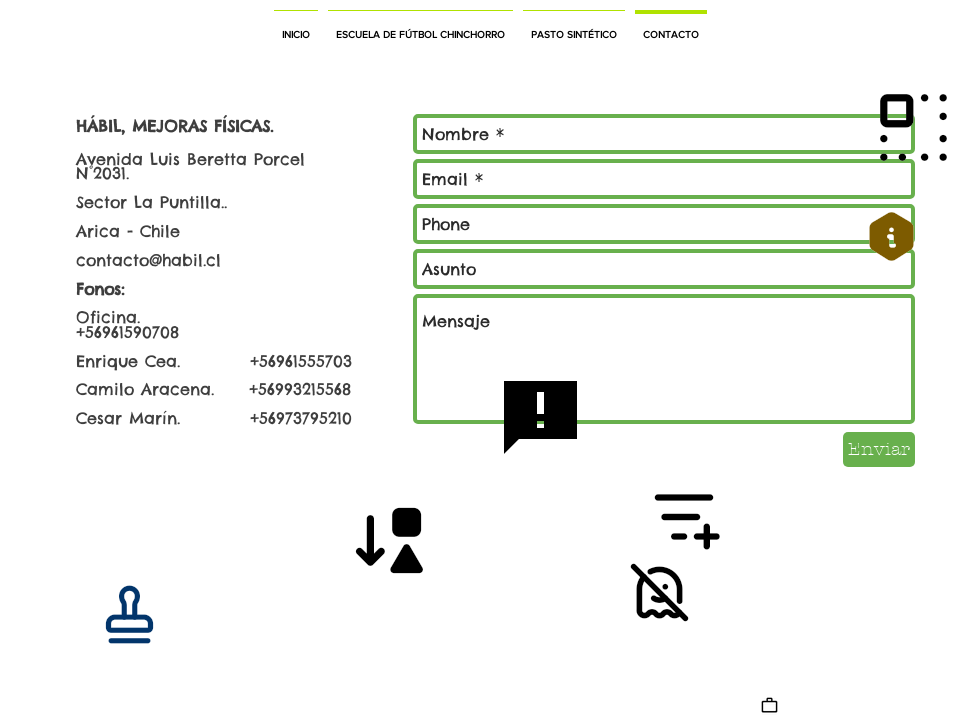 The height and width of the screenshot is (720, 980). I want to click on add a new filter criteria, so click(684, 517).